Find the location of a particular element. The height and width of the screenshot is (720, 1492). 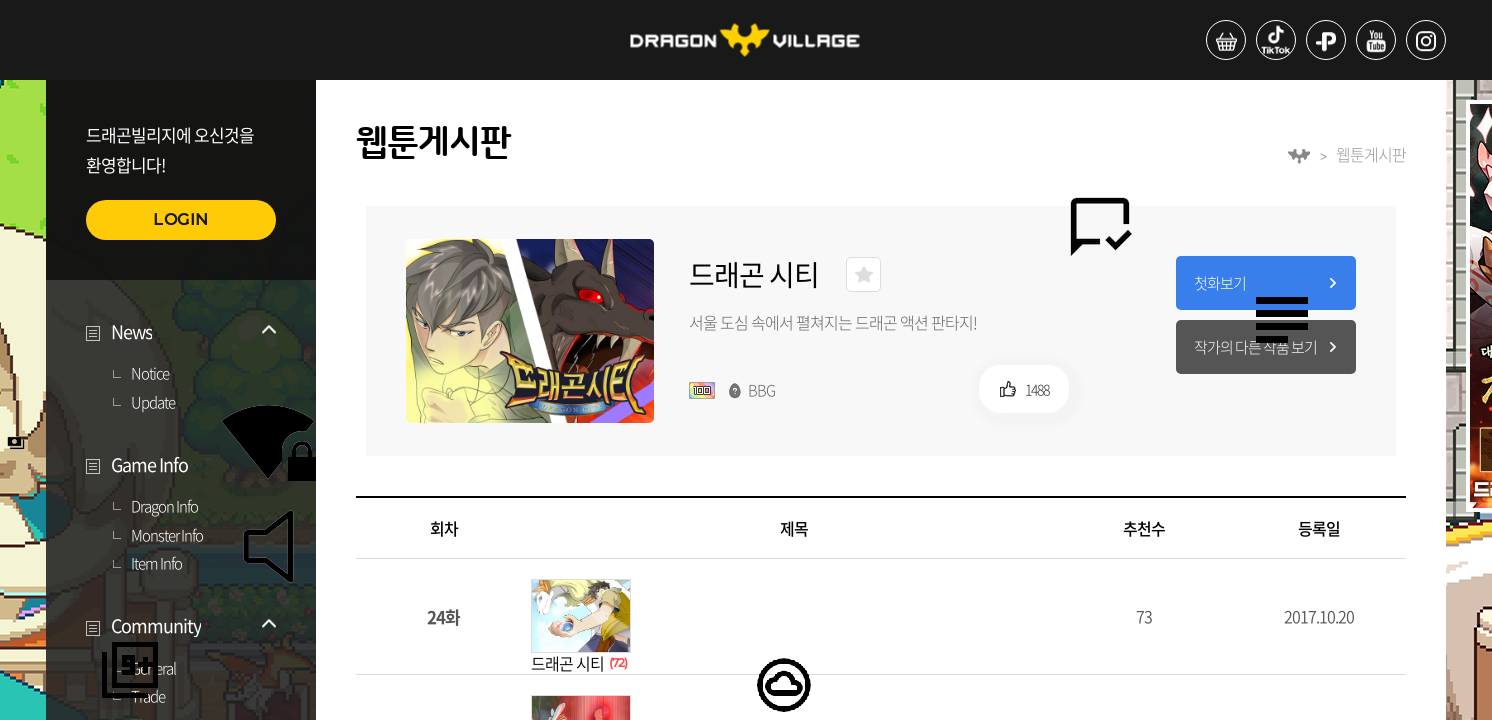

mark a message as read is located at coordinates (1100, 227).